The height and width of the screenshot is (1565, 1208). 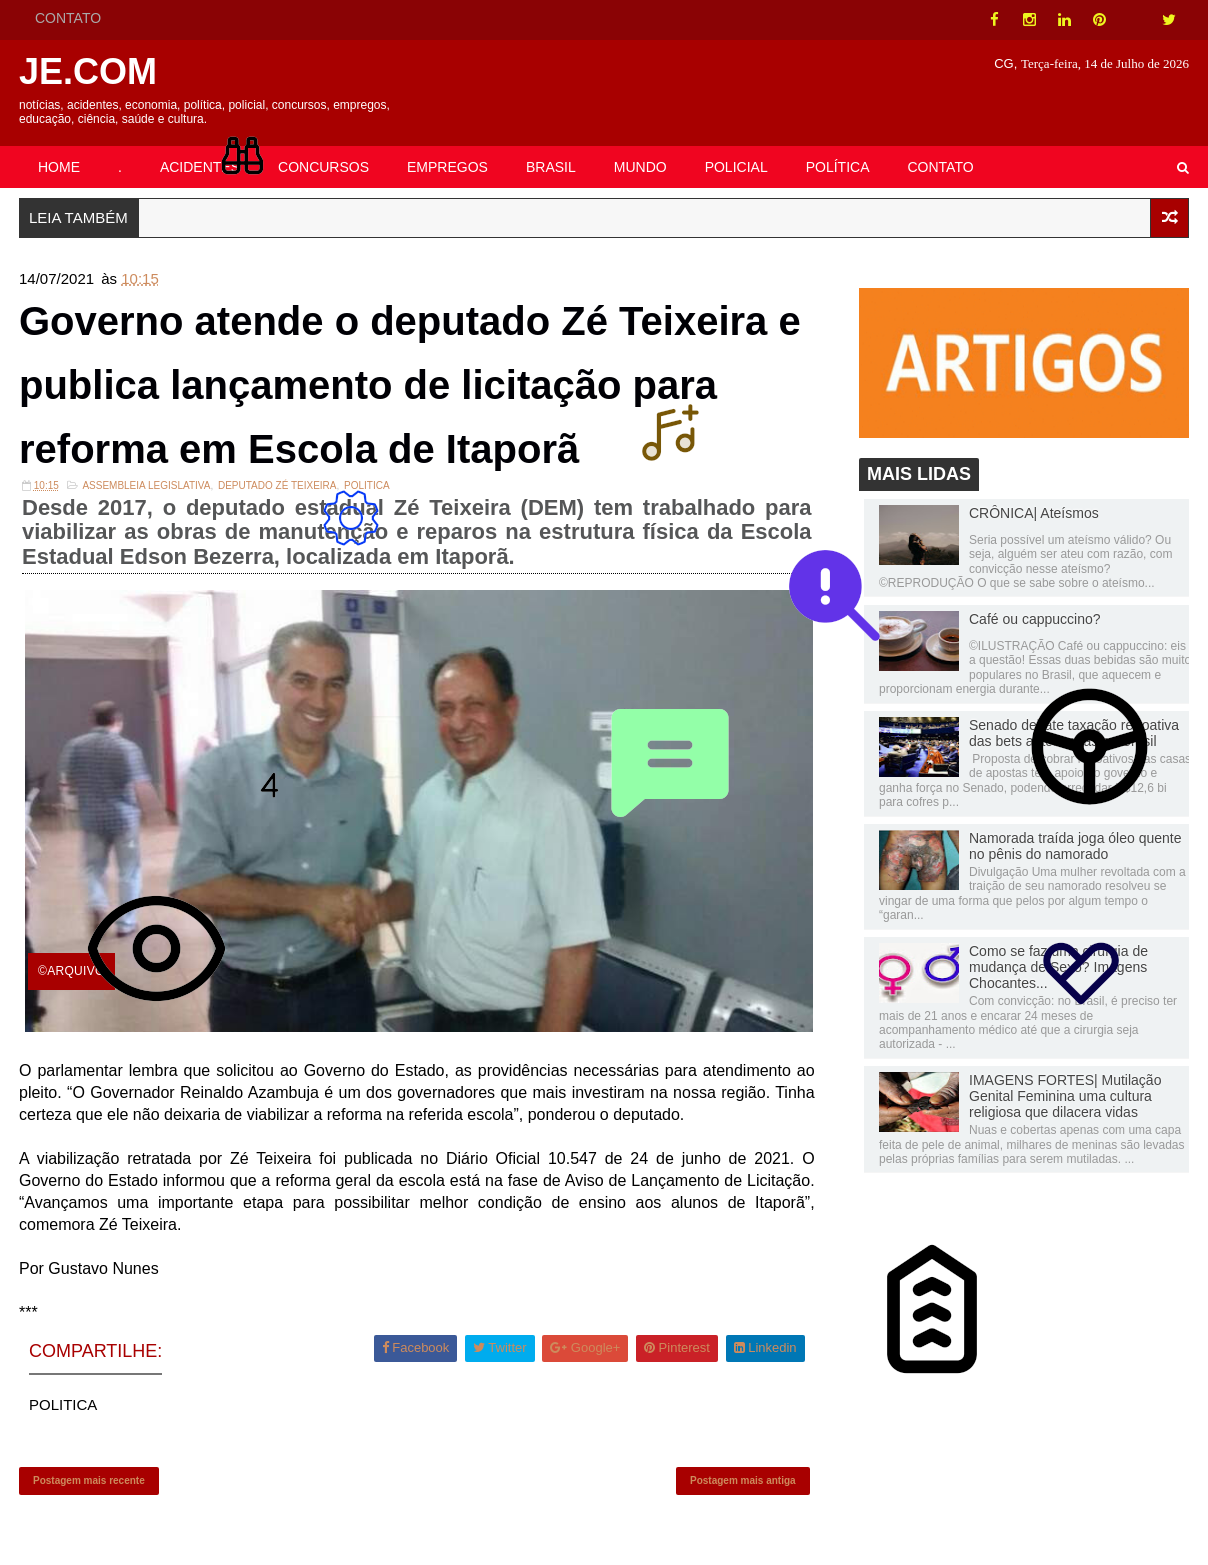 I want to click on search or explore content, so click(x=242, y=155).